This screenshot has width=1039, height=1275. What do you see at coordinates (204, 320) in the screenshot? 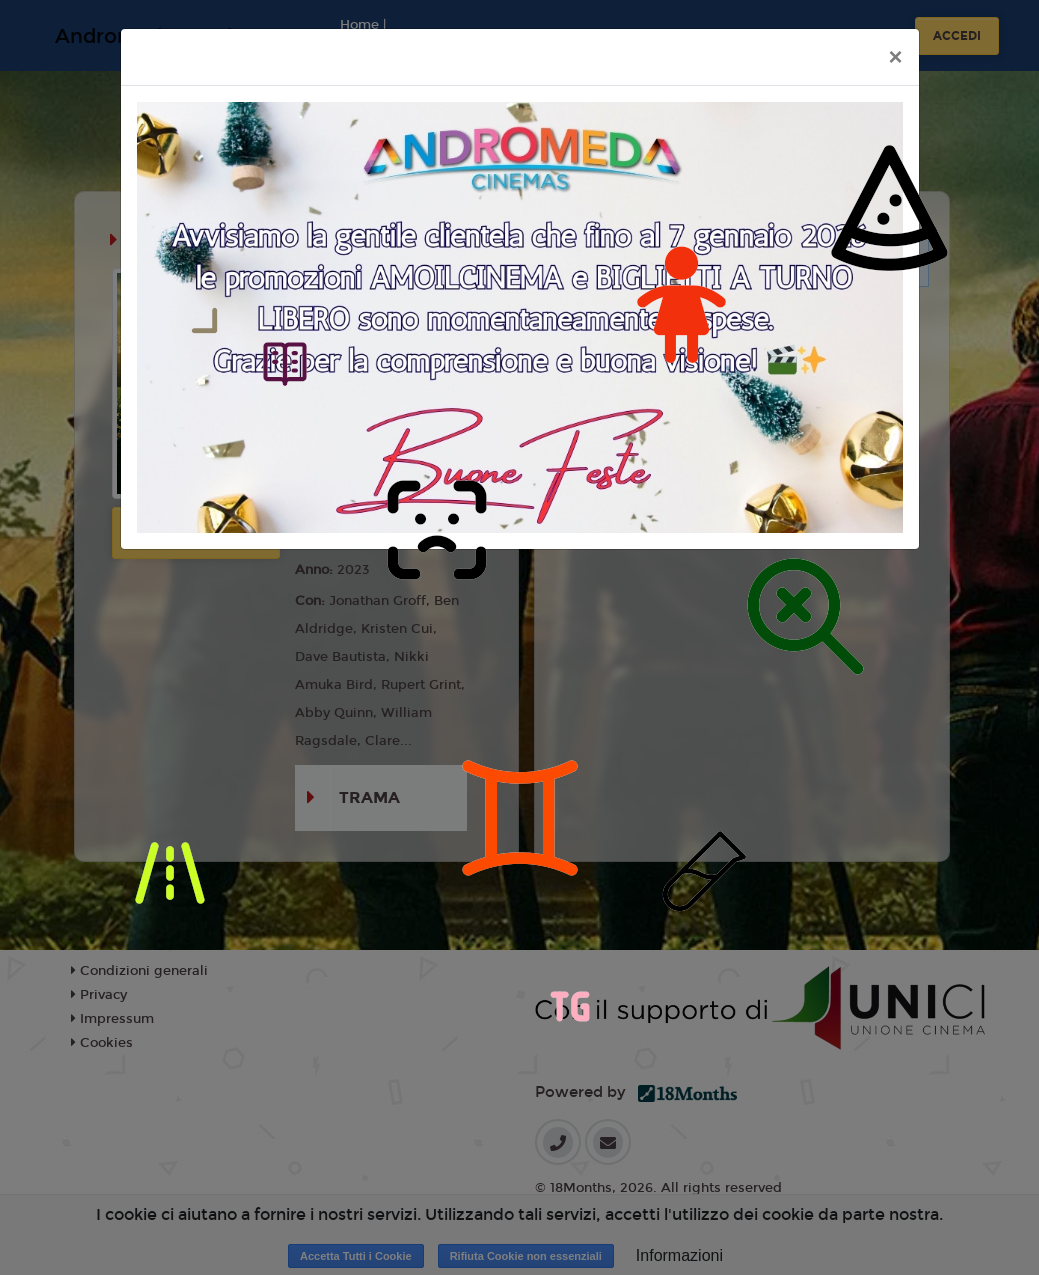
I see `navigate to the bottom-right section` at bounding box center [204, 320].